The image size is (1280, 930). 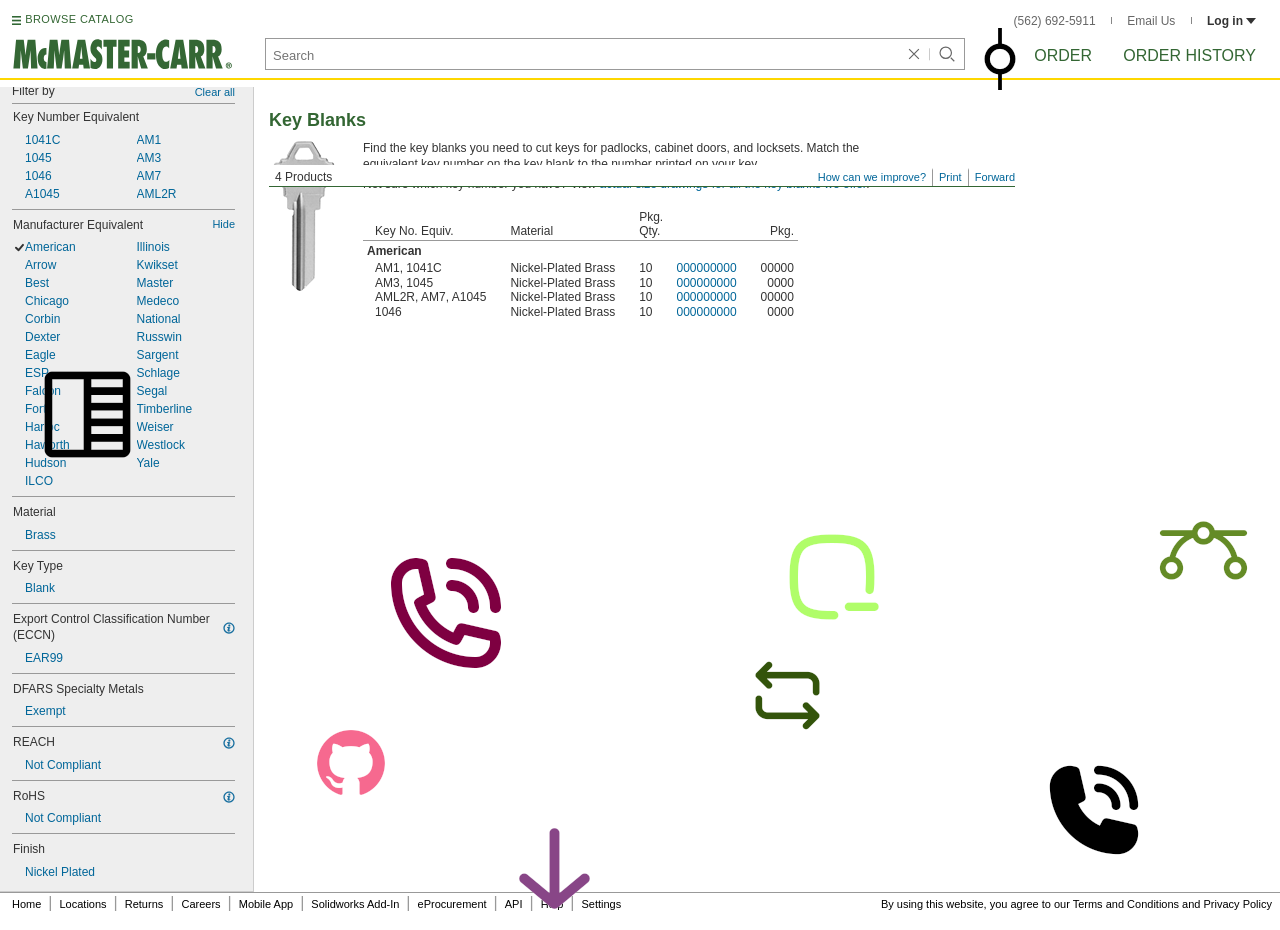 What do you see at coordinates (832, 577) in the screenshot?
I see `remove item from selection` at bounding box center [832, 577].